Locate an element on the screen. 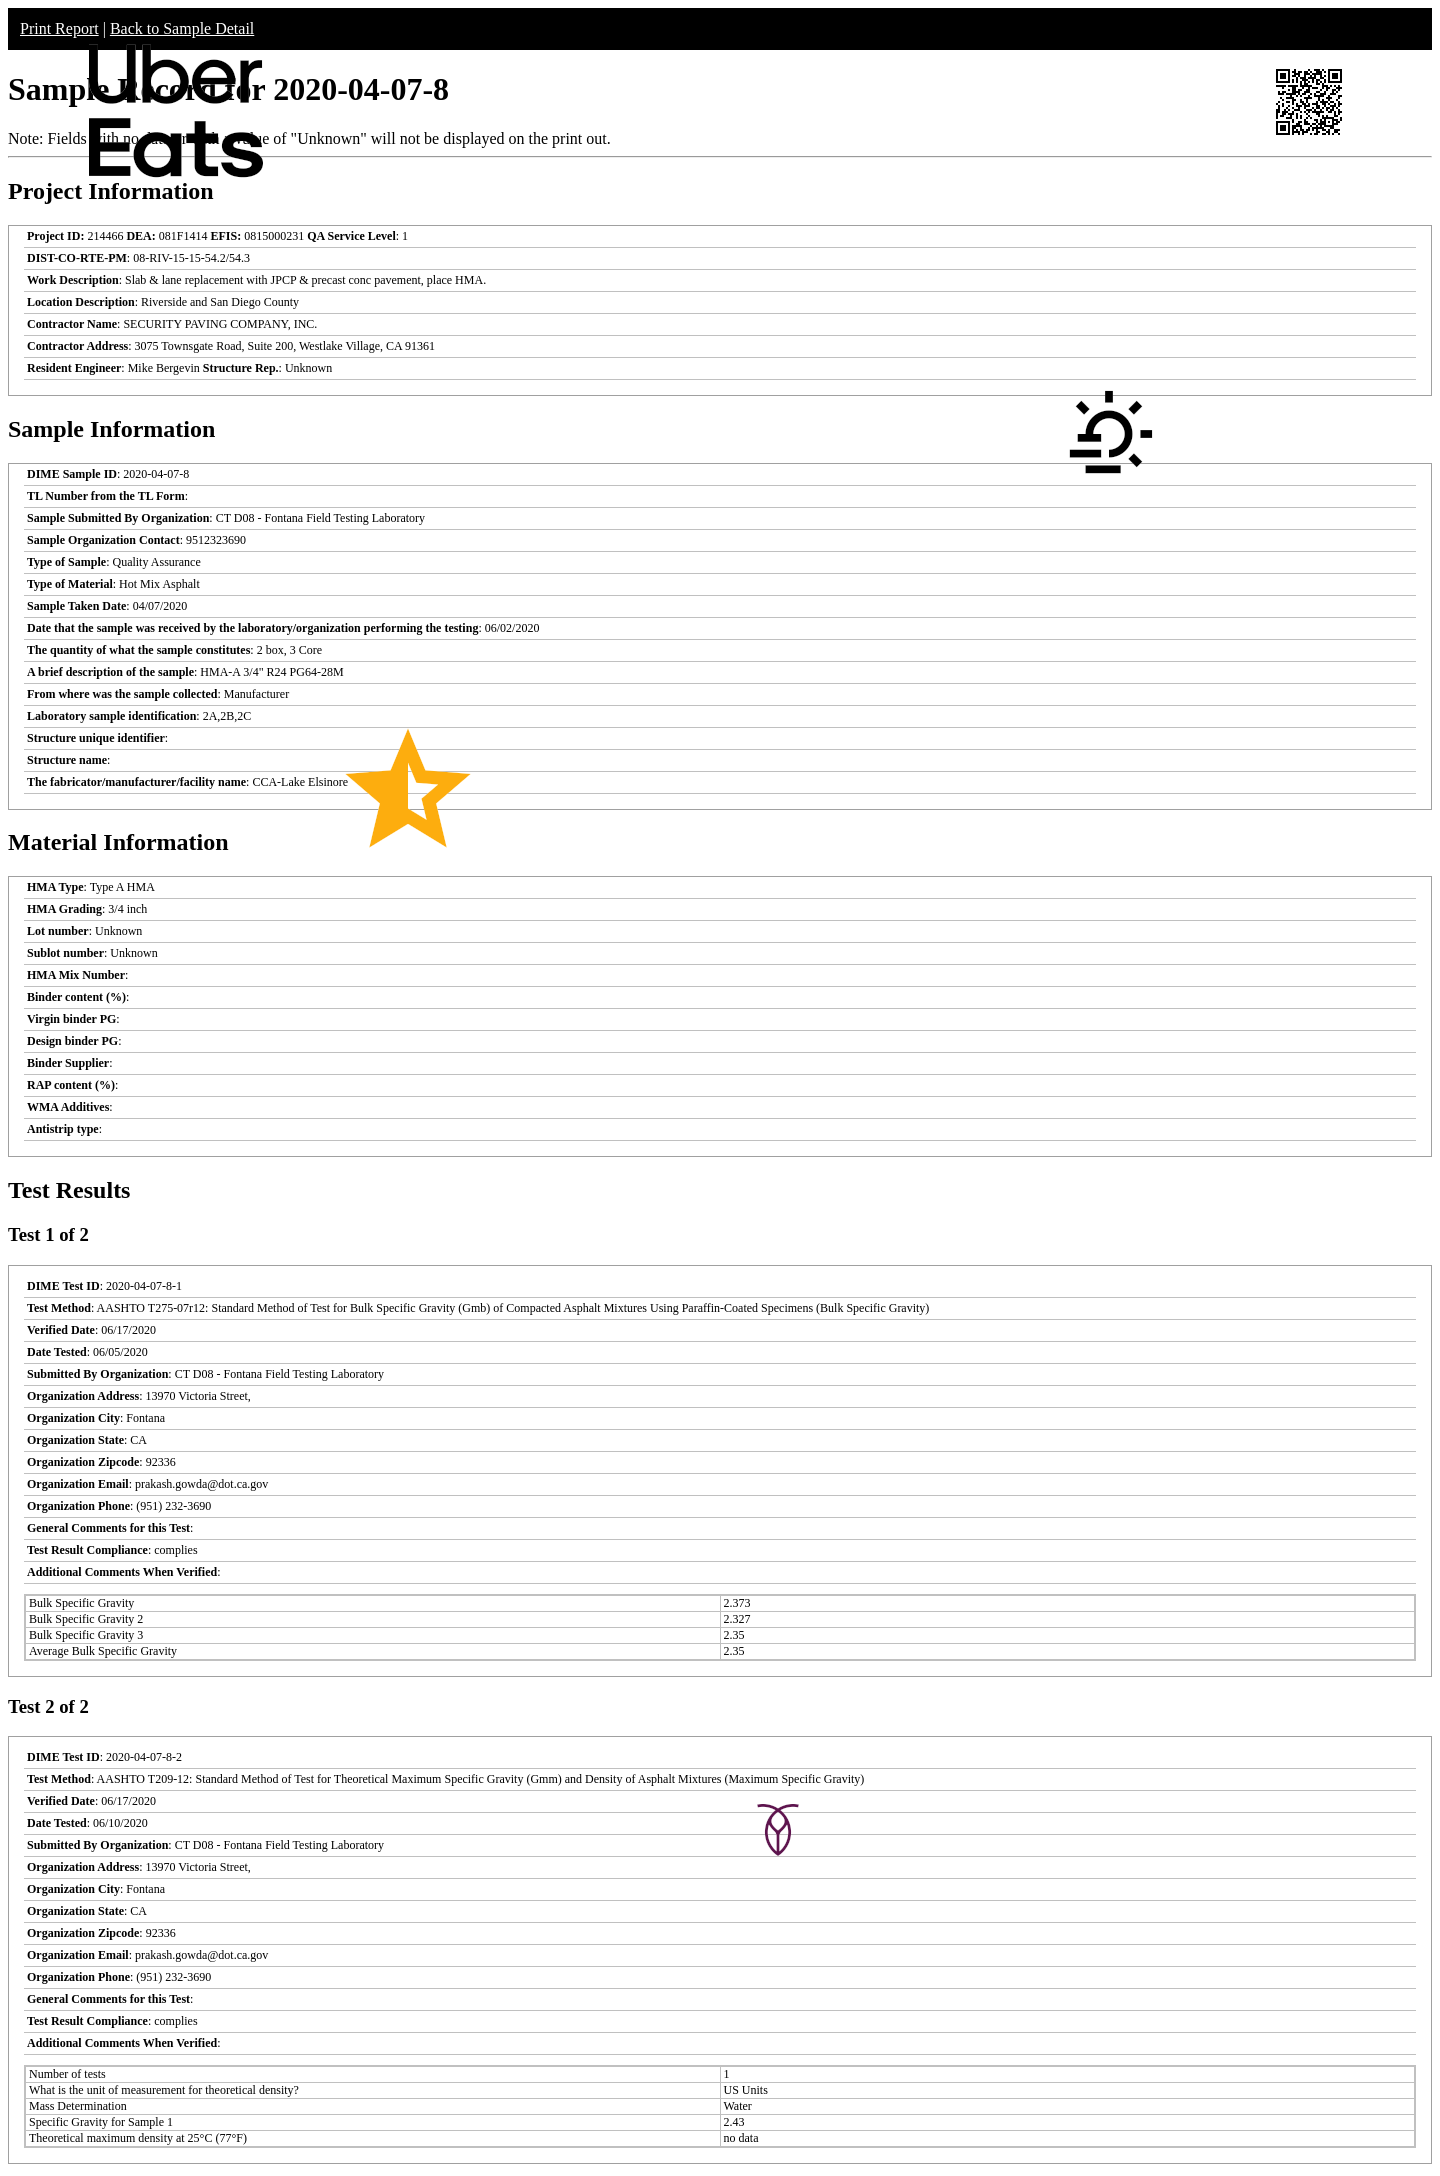 This screenshot has height=2176, width=1440. cockroach labs company logo is located at coordinates (778, 1830).